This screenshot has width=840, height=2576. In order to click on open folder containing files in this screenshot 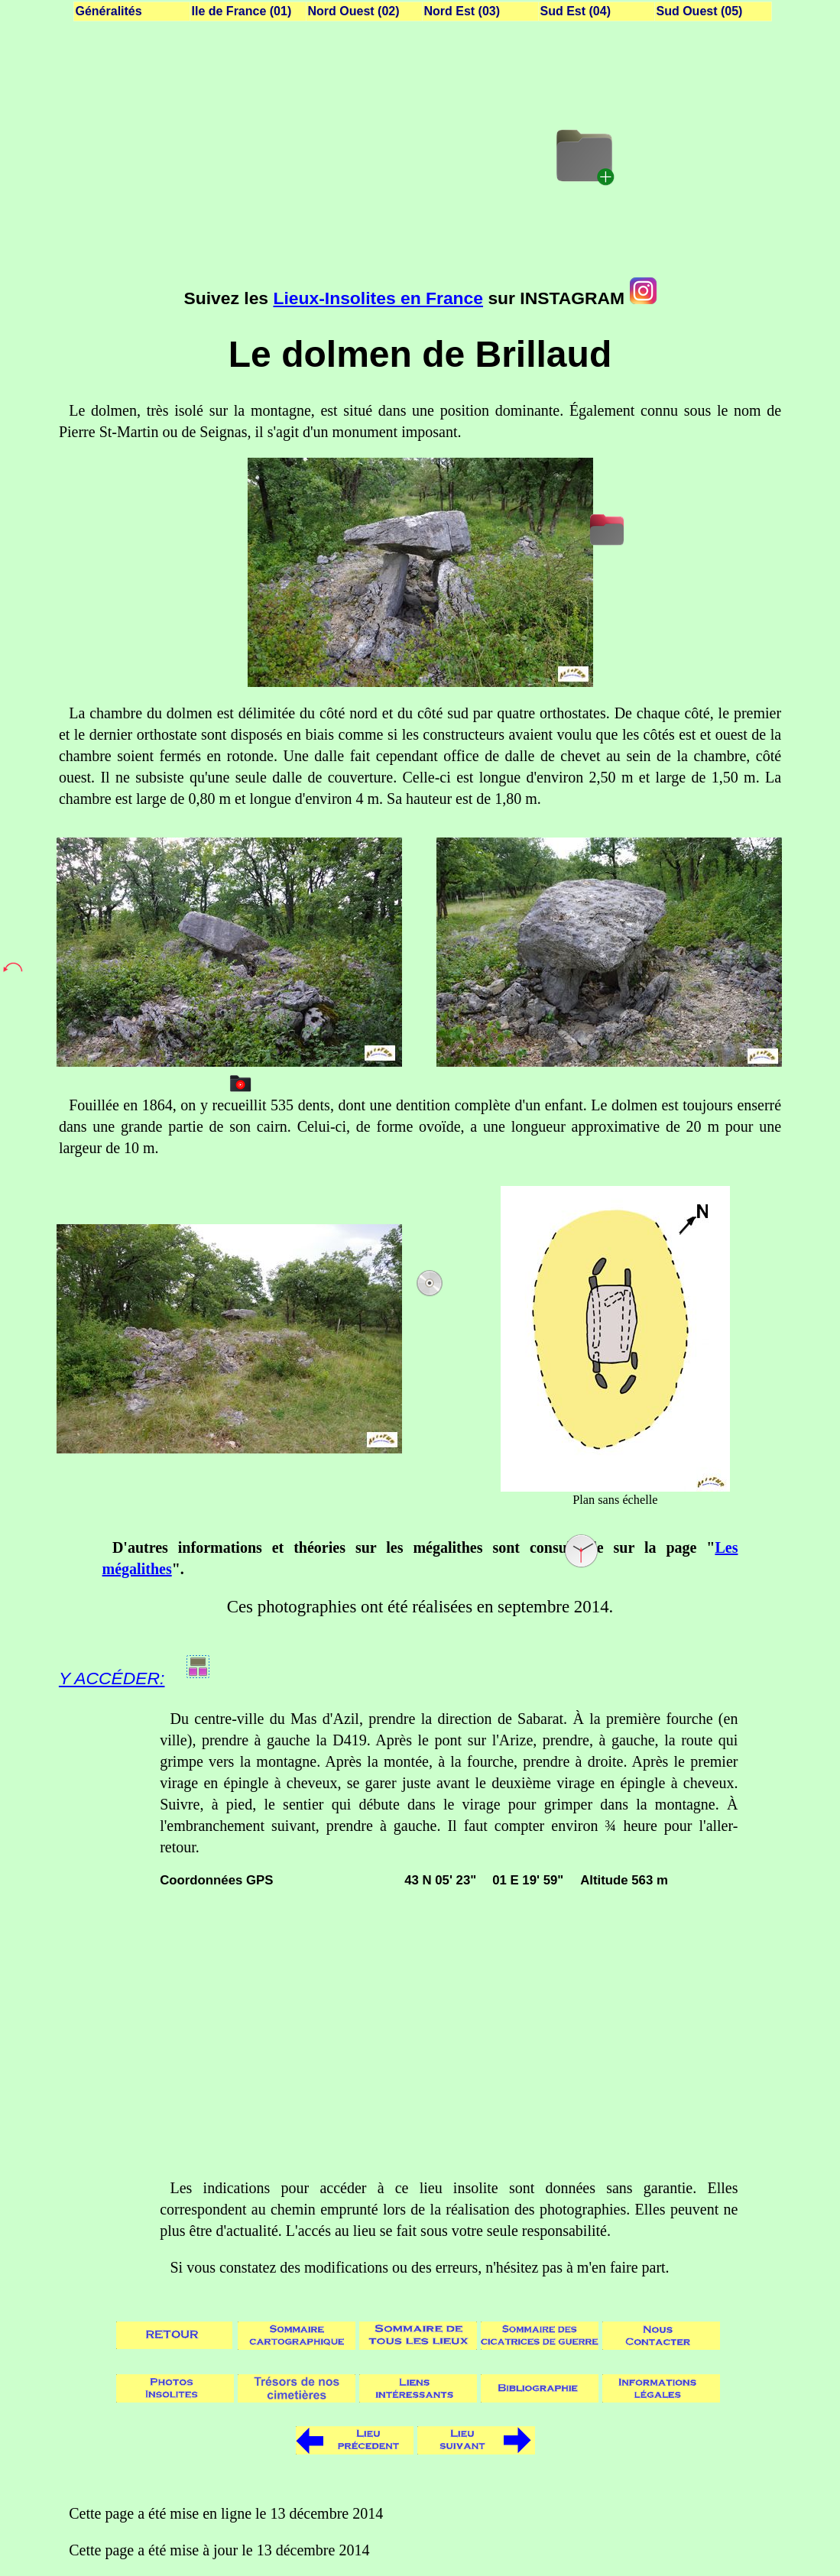, I will do `click(607, 530)`.